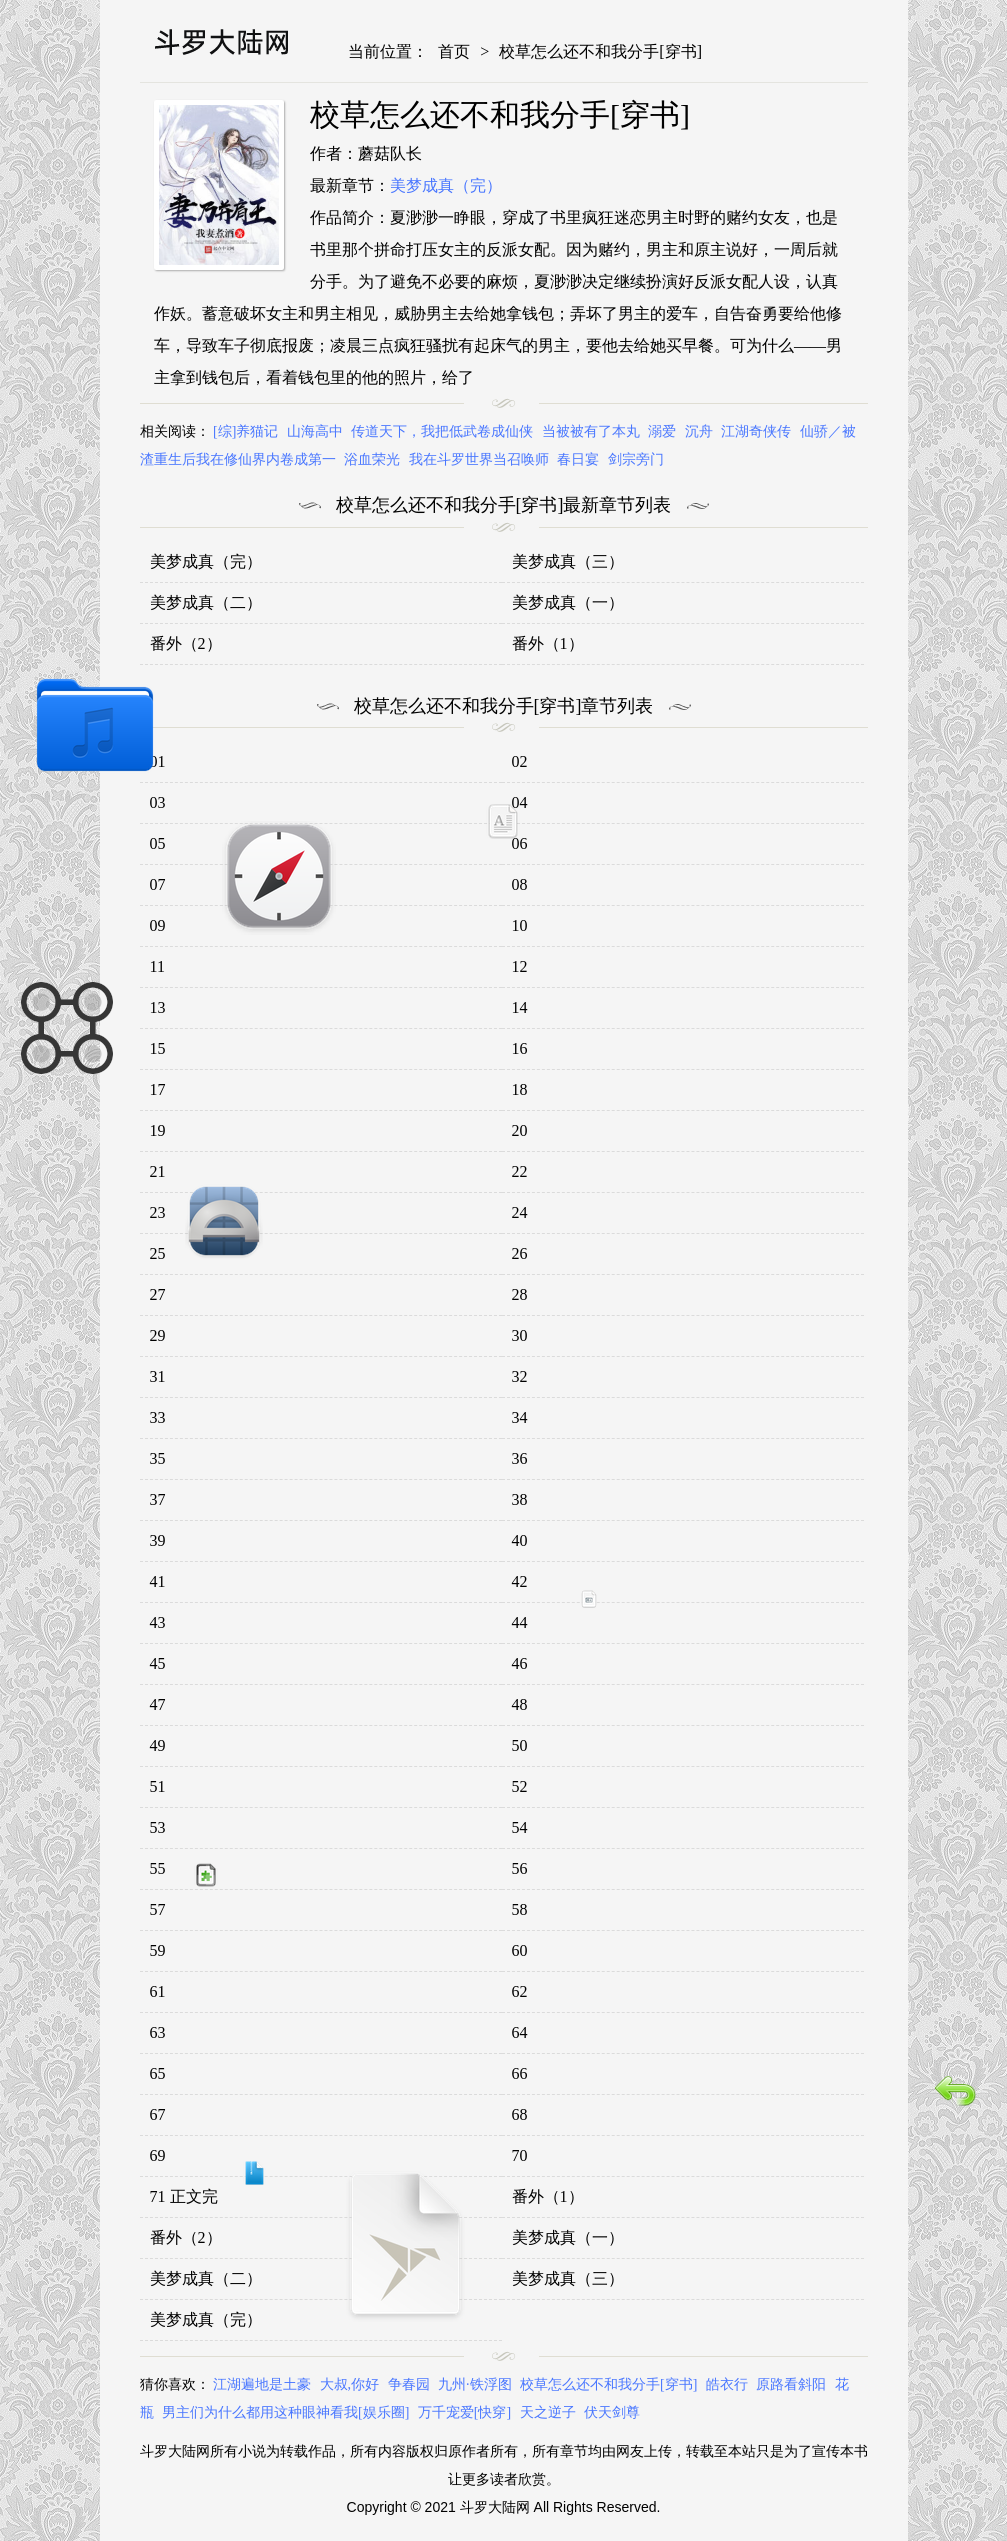  Describe the element at coordinates (956, 2089) in the screenshot. I see `redo the last undone action` at that location.